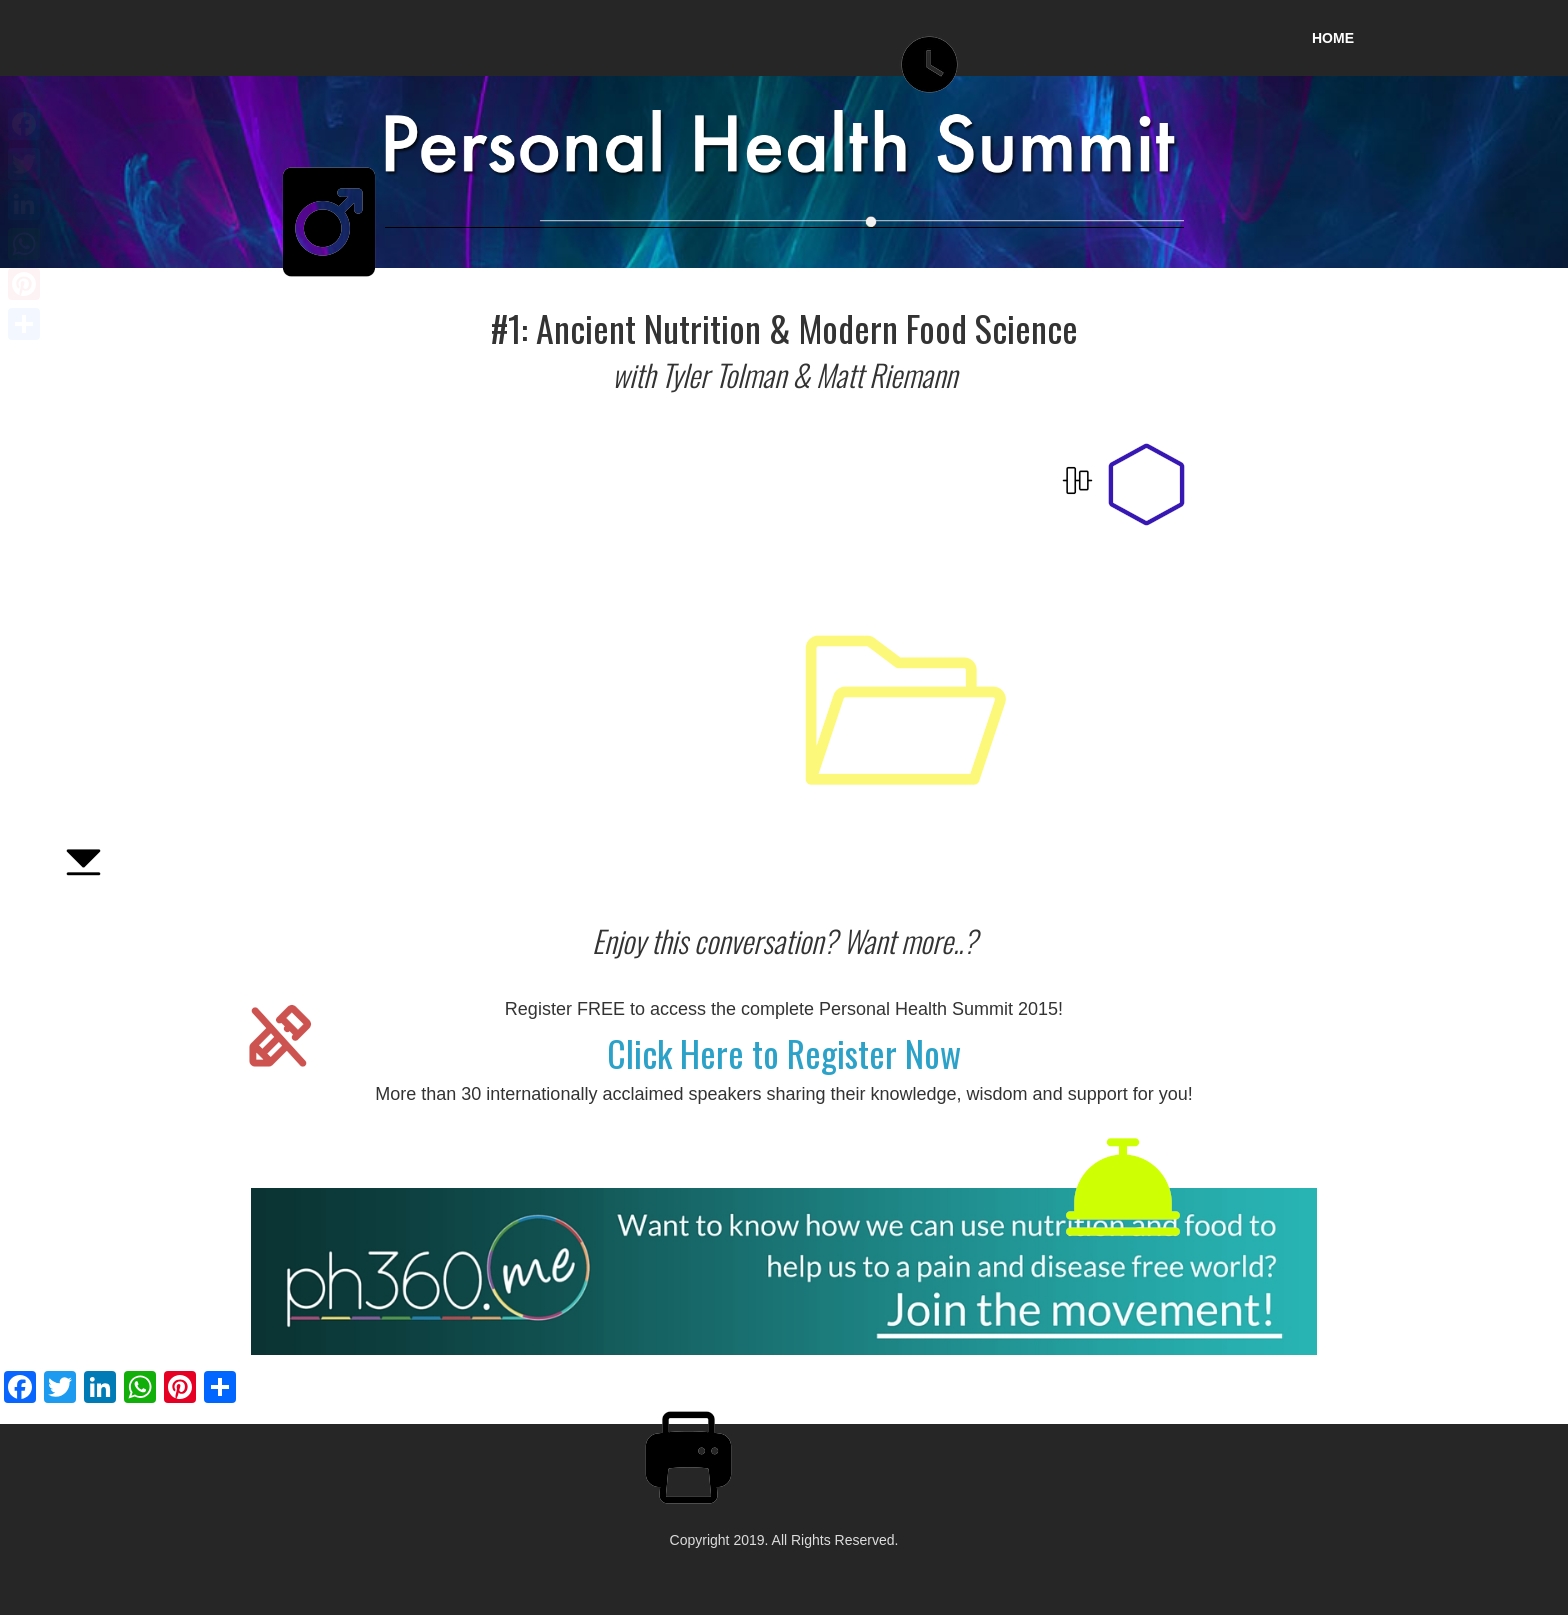 The image size is (1568, 1615). Describe the element at coordinates (83, 861) in the screenshot. I see `scroll to bottom of page or content` at that location.